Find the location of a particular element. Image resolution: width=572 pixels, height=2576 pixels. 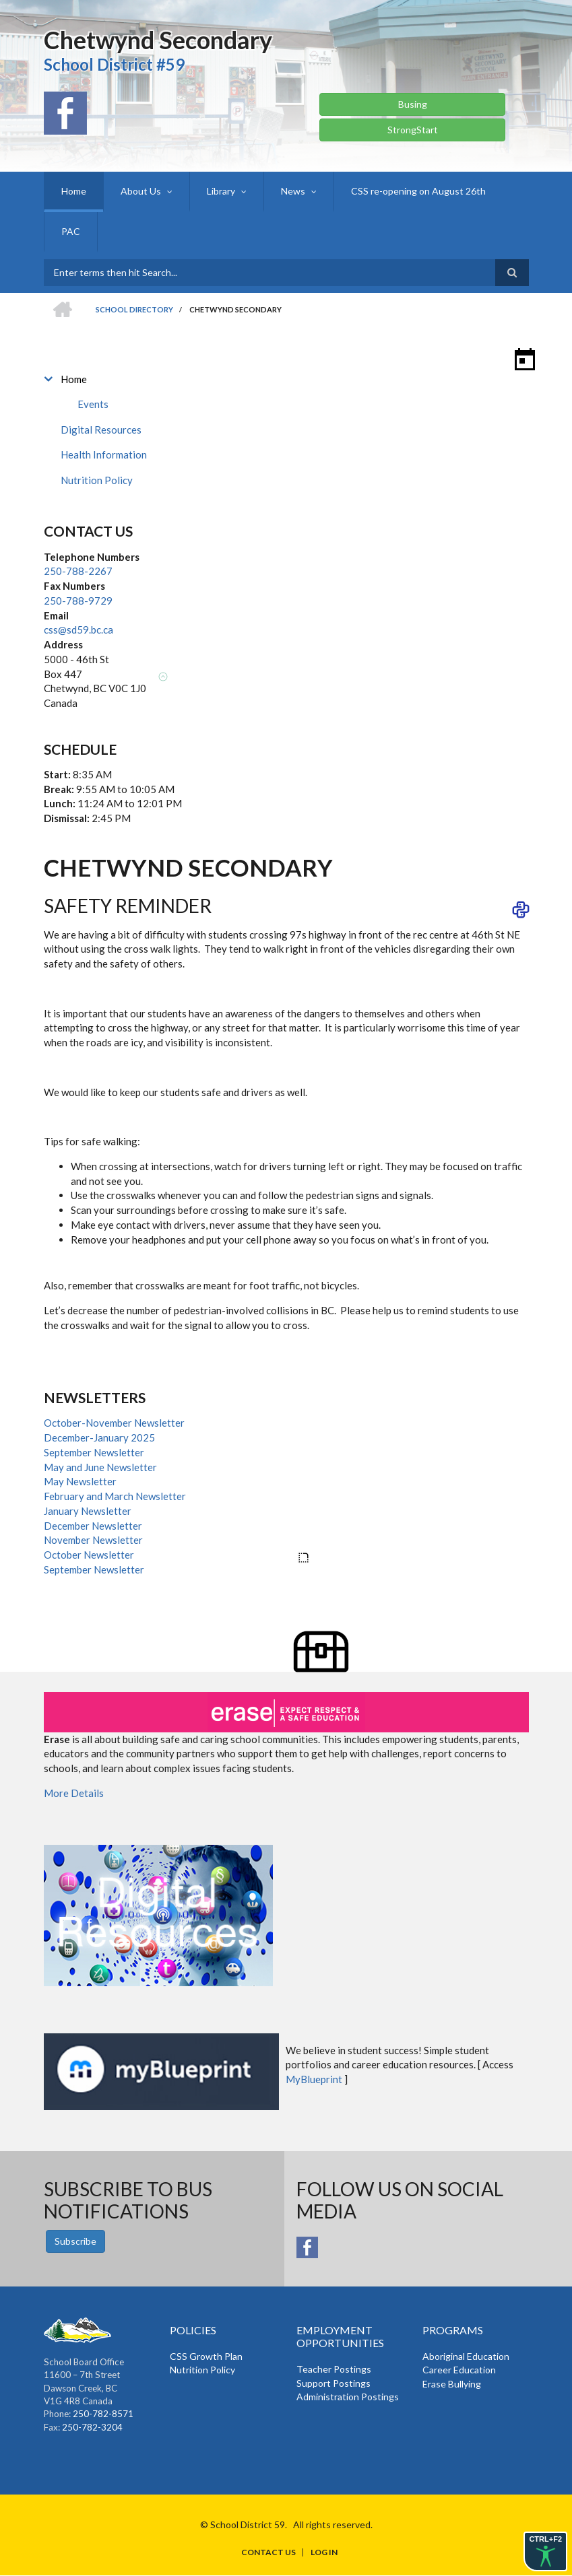

view today's date or events is located at coordinates (525, 360).